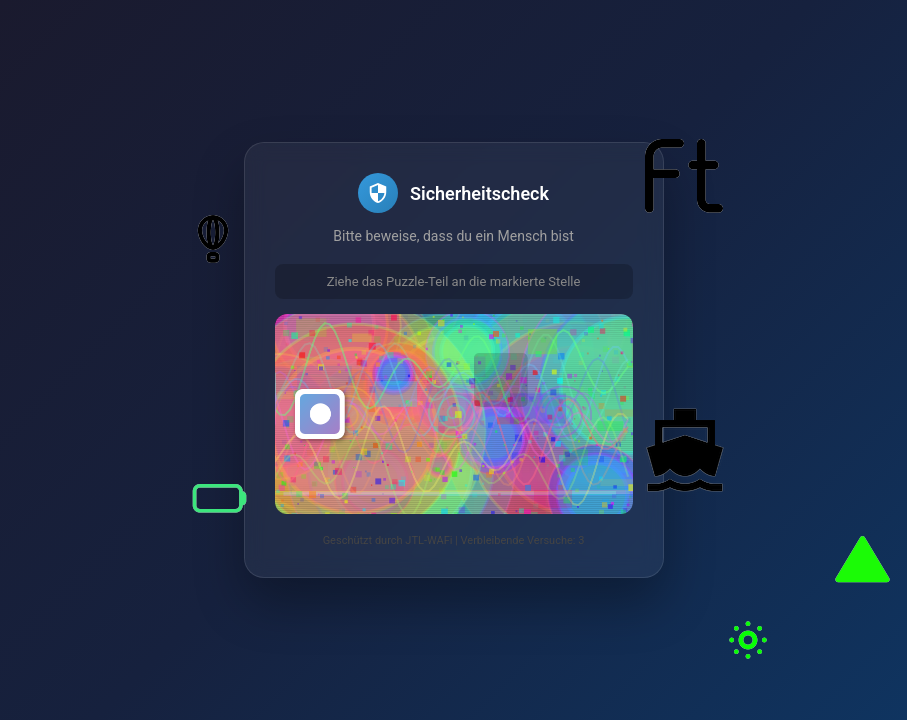 This screenshot has height=720, width=907. I want to click on get directions by ferry or boat, so click(685, 450).